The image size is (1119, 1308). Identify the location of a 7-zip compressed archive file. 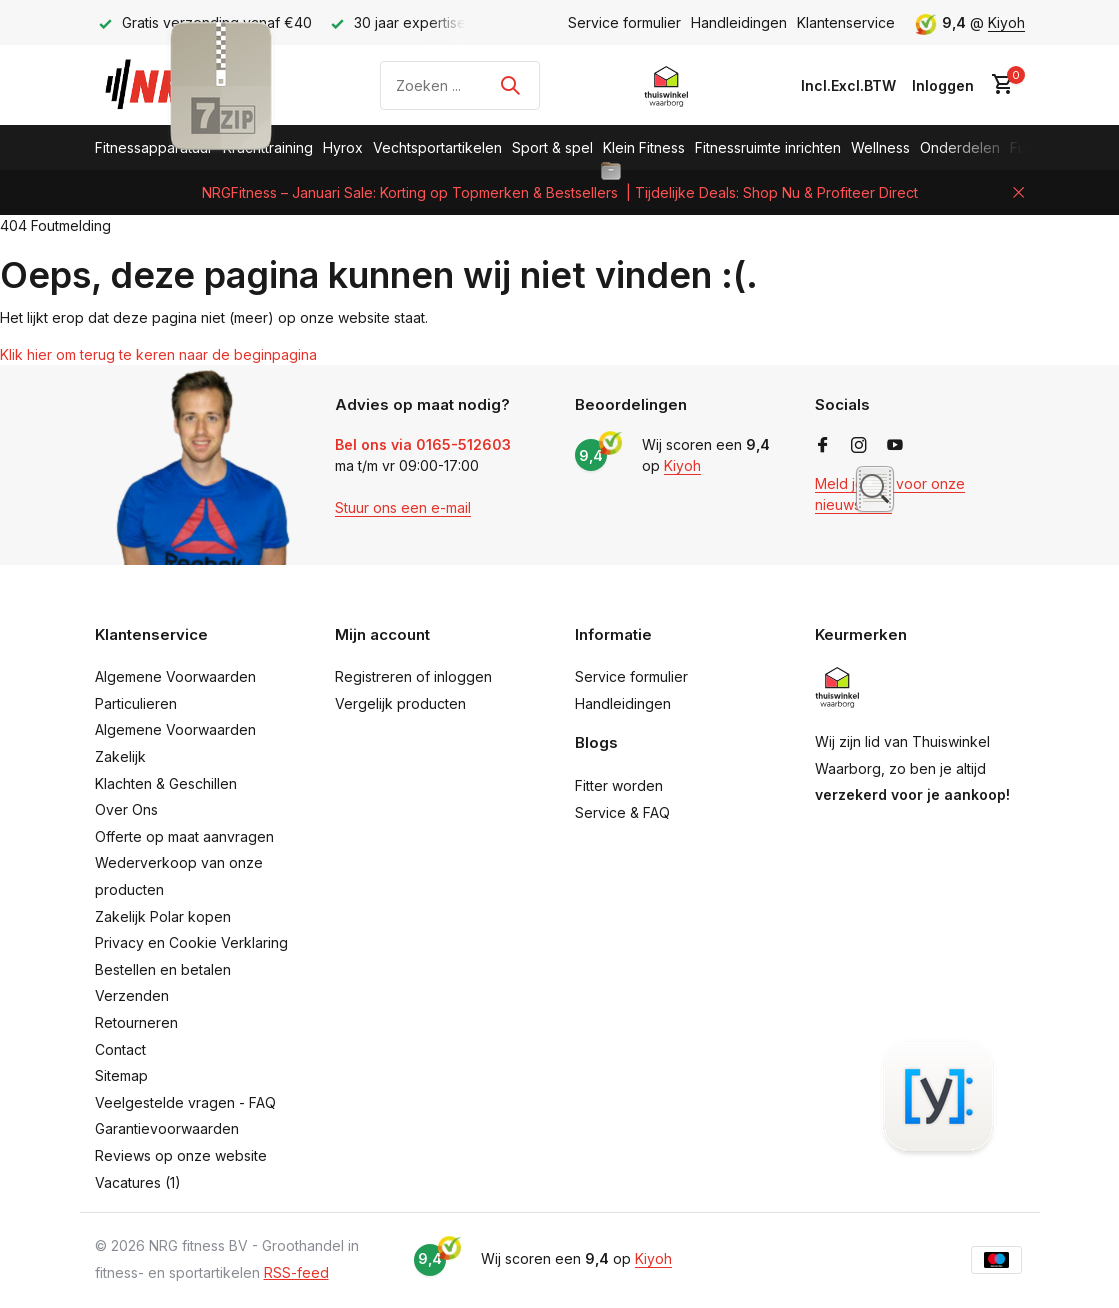
(221, 86).